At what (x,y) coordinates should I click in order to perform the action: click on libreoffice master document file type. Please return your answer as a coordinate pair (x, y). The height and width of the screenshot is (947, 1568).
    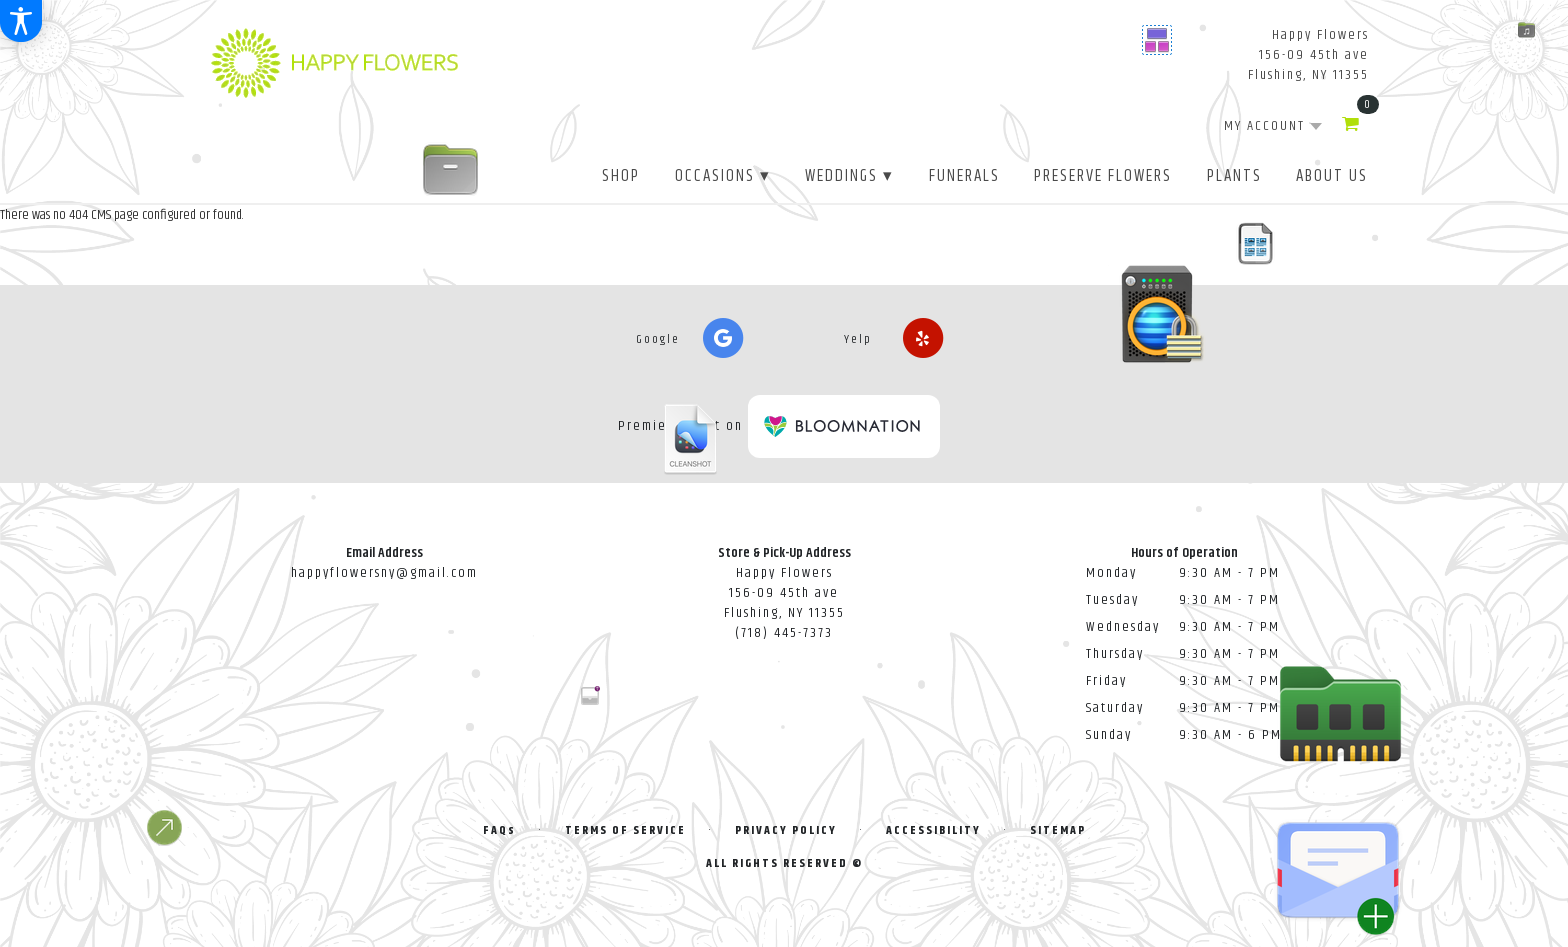
    Looking at the image, I should click on (1255, 243).